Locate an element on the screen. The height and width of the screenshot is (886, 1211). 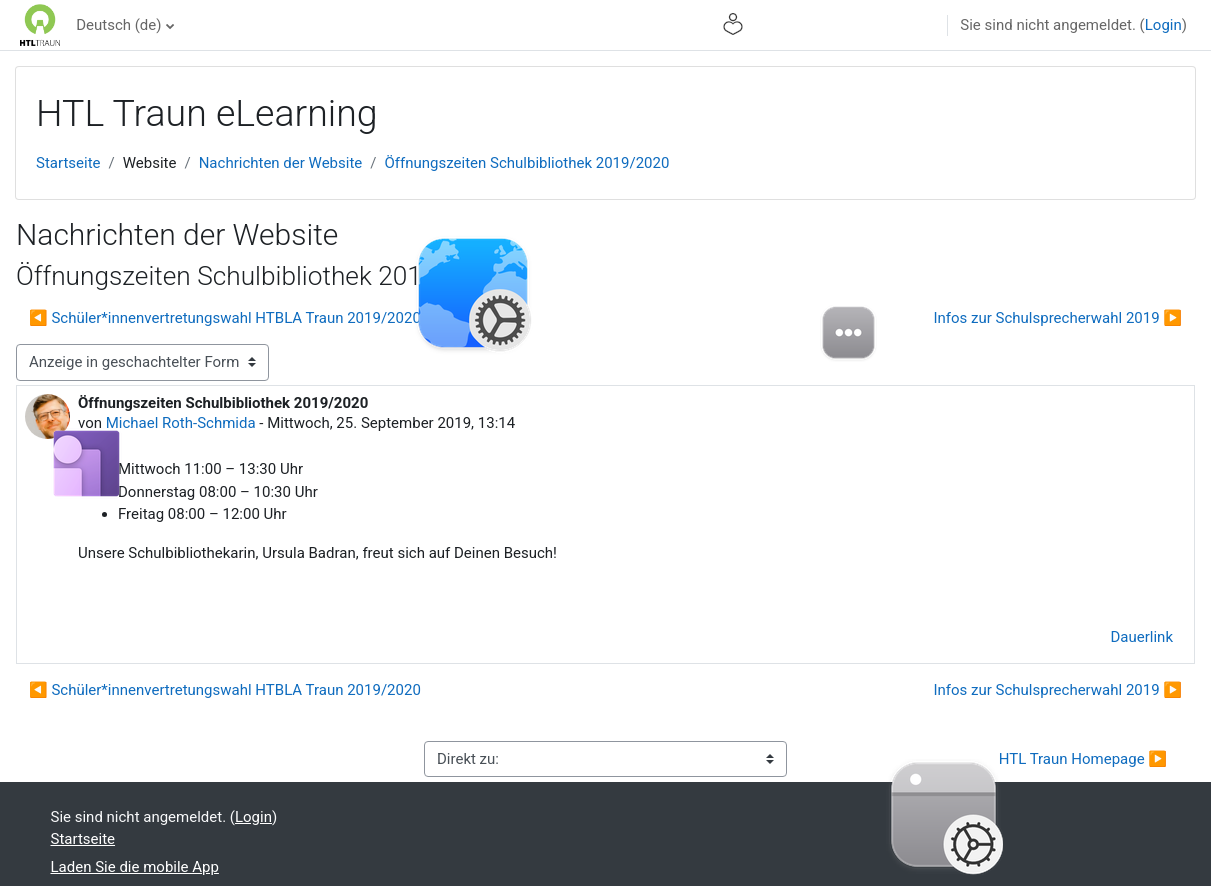
access digital wellbeing settings is located at coordinates (733, 24).